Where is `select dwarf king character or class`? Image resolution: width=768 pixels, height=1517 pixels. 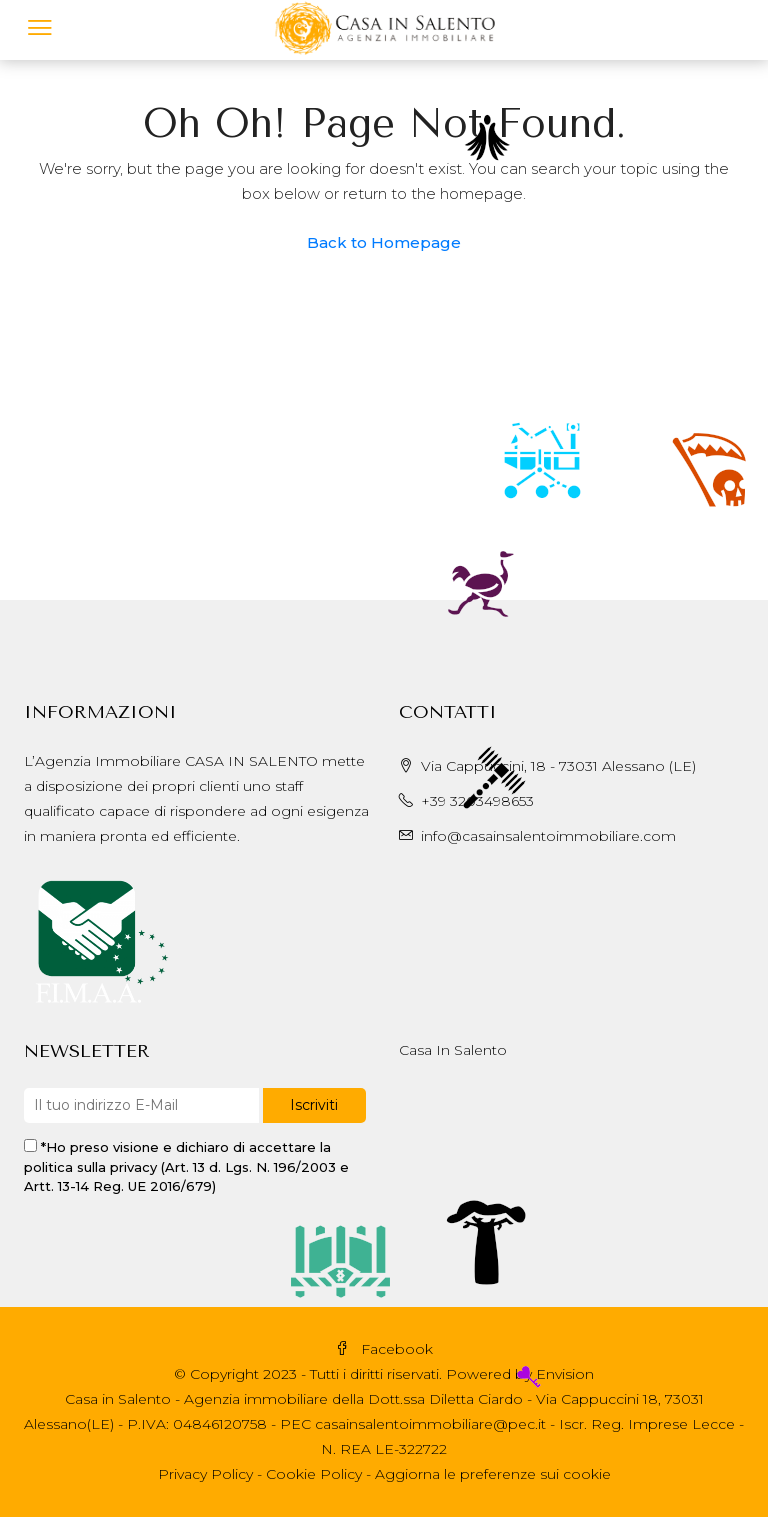
select dwarf king character or class is located at coordinates (340, 1259).